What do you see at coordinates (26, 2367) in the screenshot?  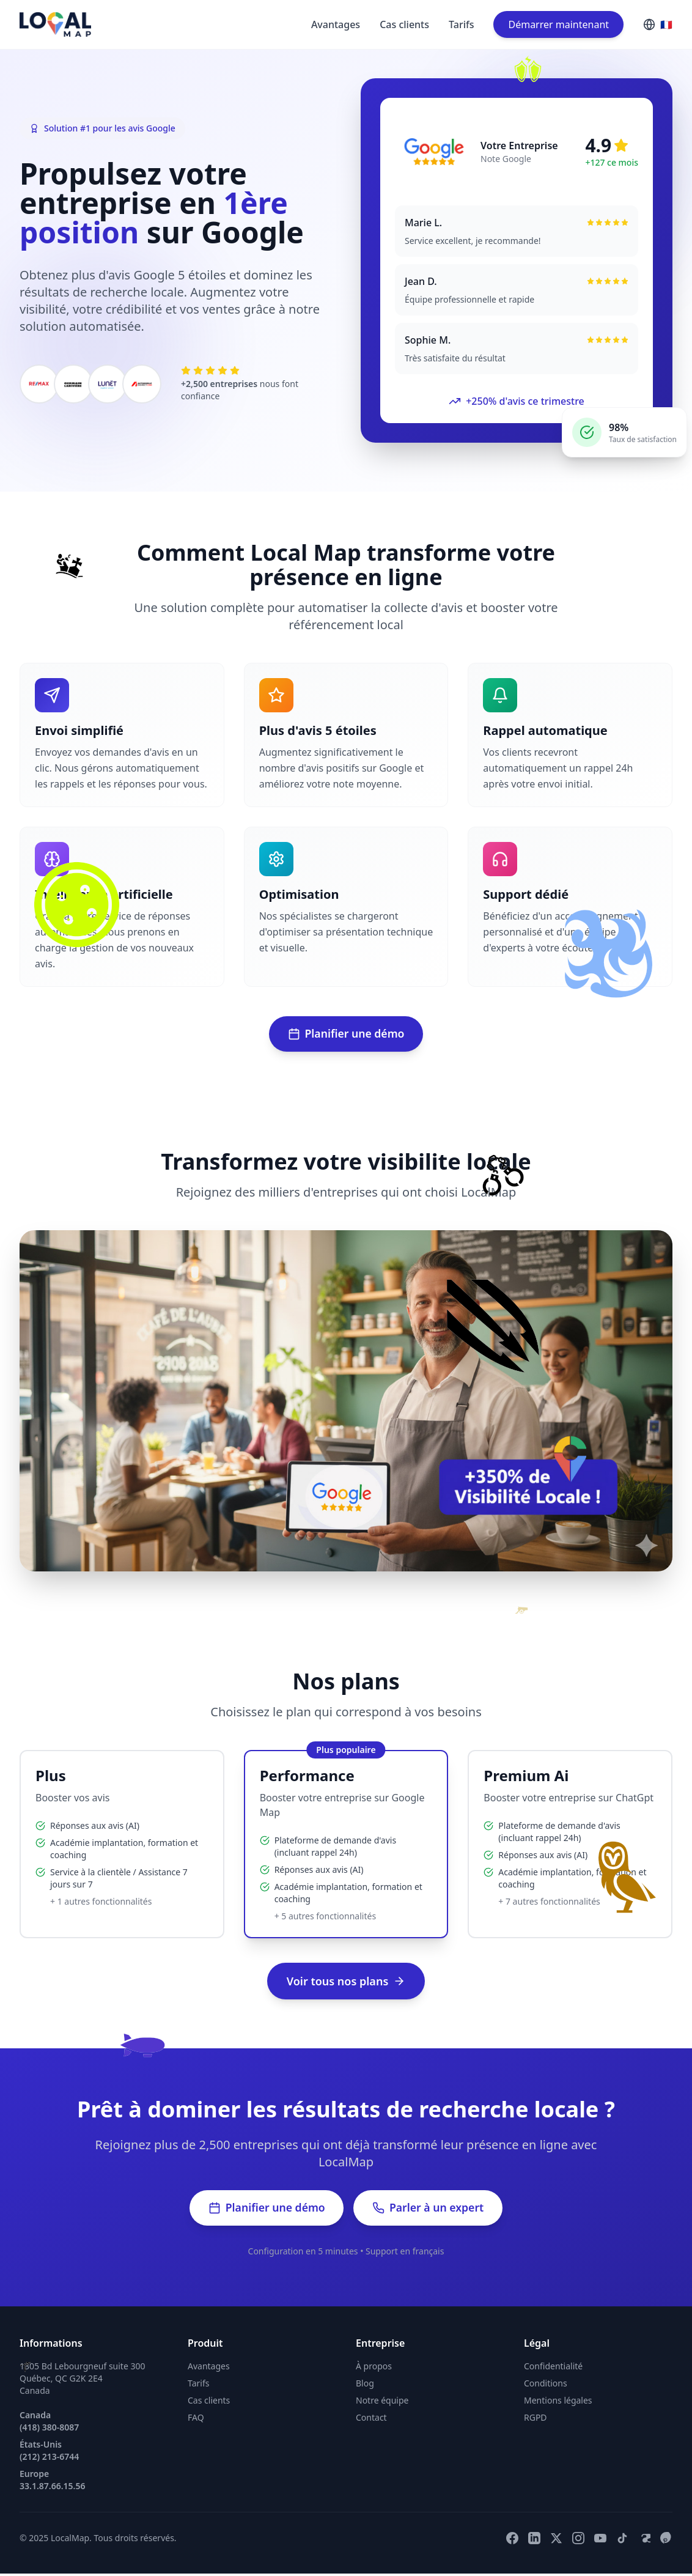 I see `equip a spear weapon in your inventory` at bounding box center [26, 2367].